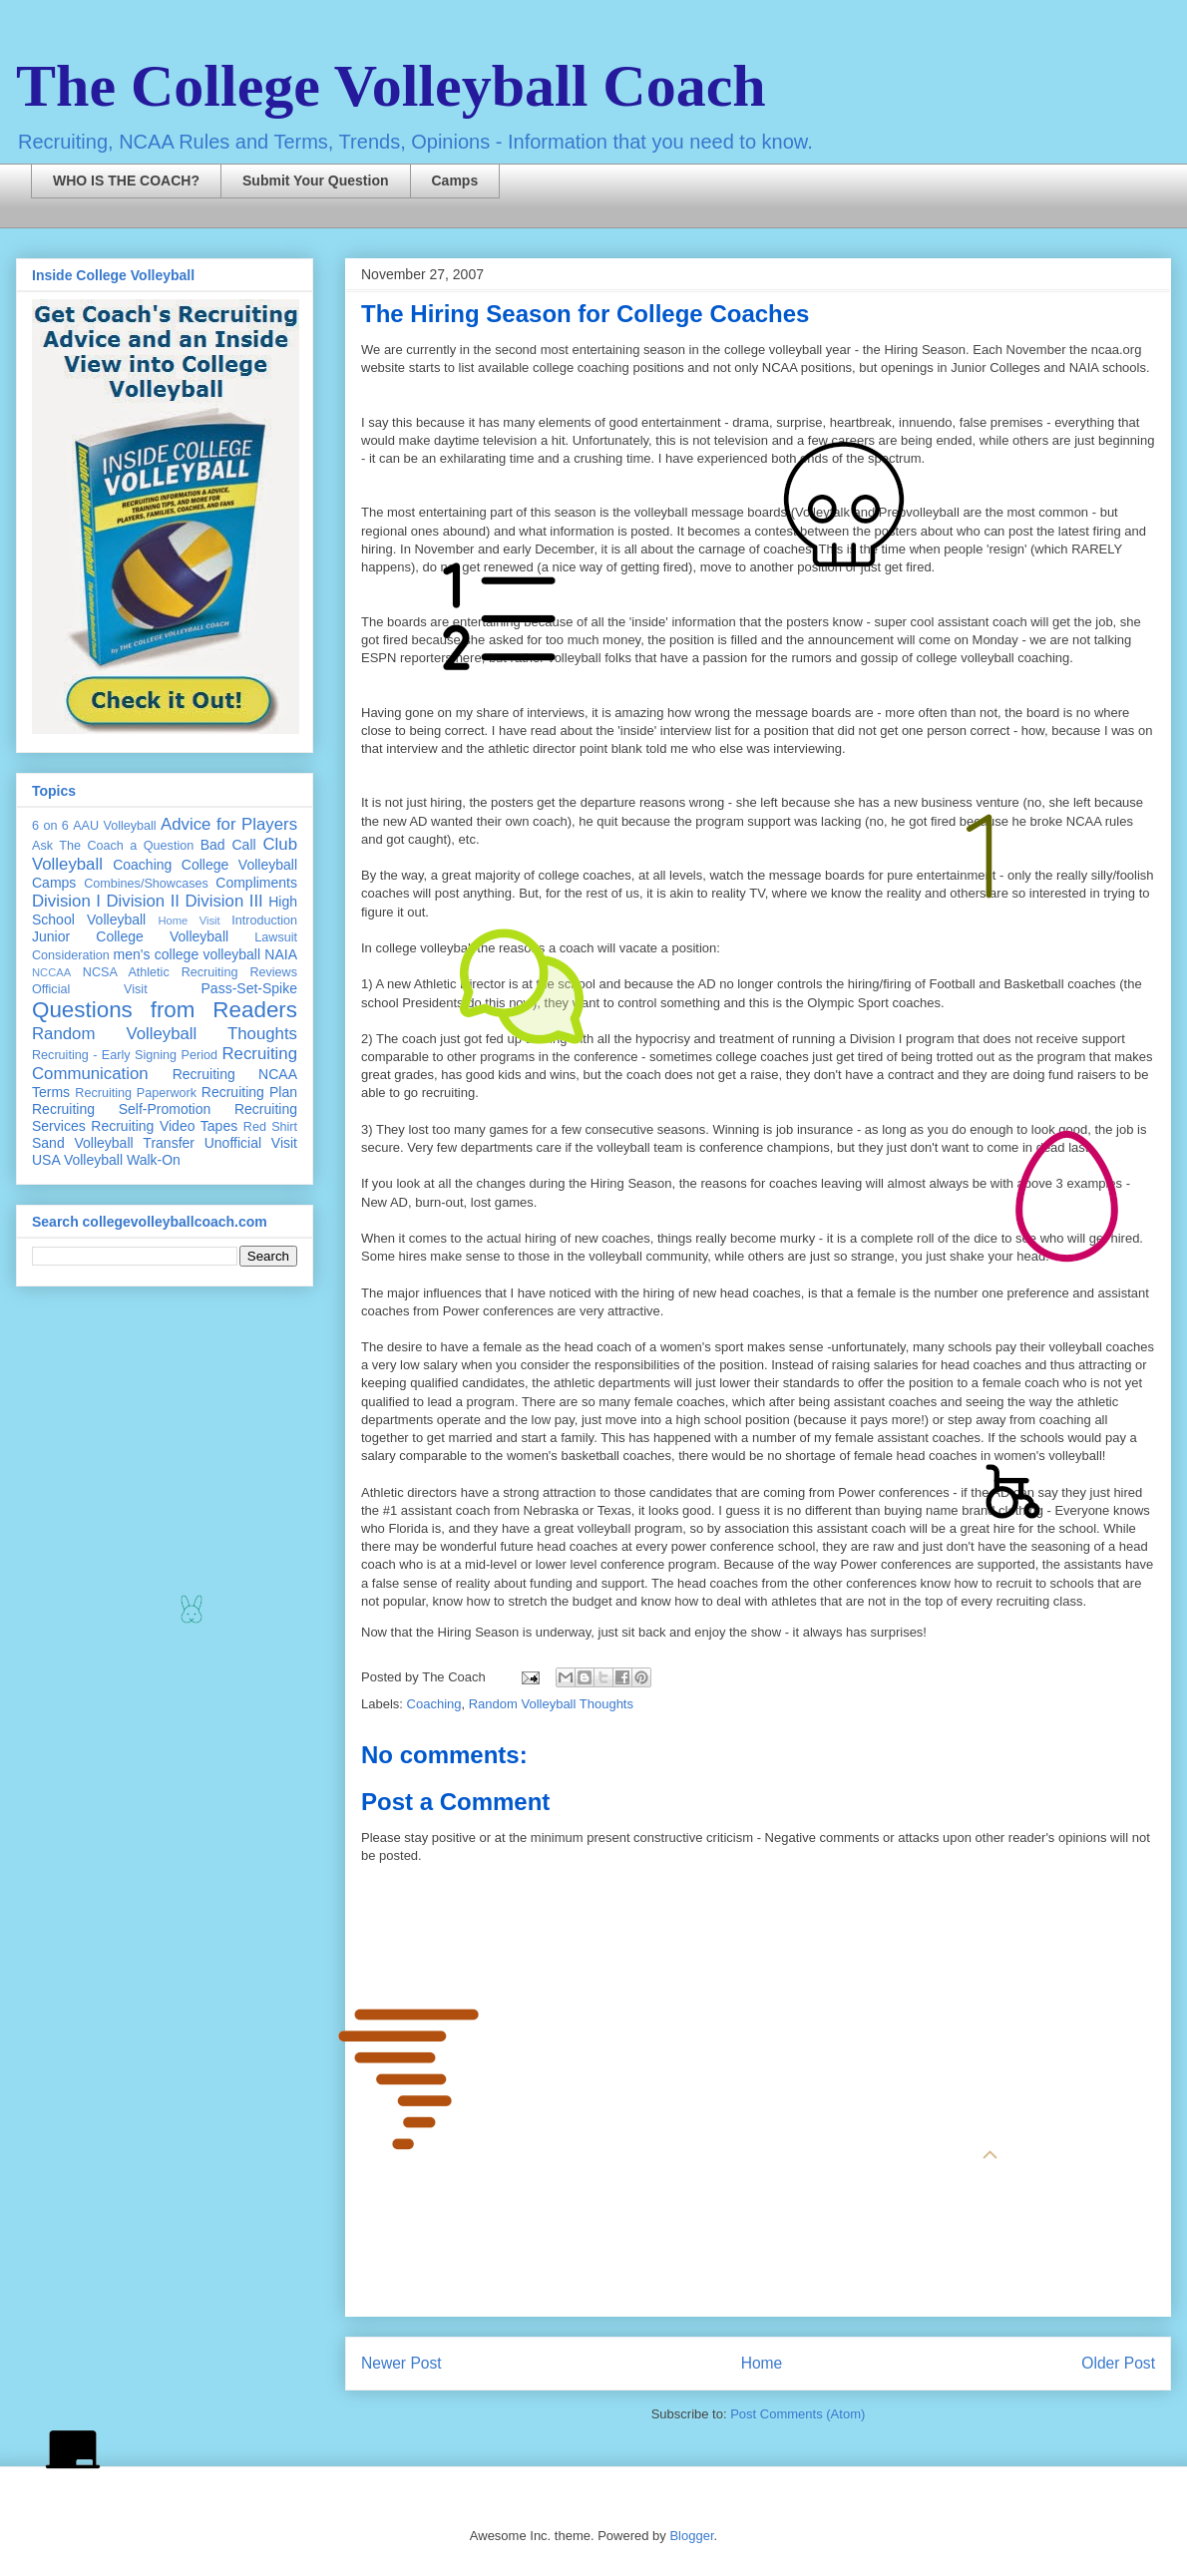  I want to click on indicates egg or egg-related dietary information, so click(1066, 1196).